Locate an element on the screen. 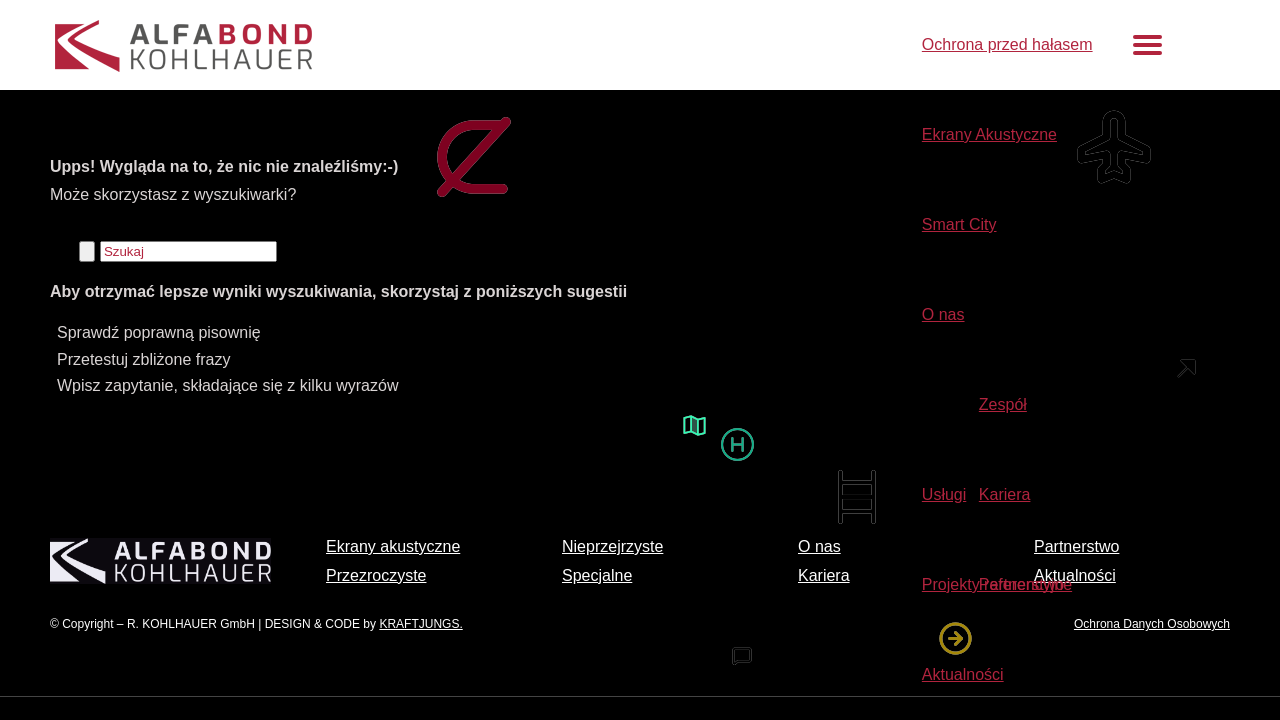 The width and height of the screenshot is (1280, 720). indicates a hospital or helipad location is located at coordinates (737, 444).